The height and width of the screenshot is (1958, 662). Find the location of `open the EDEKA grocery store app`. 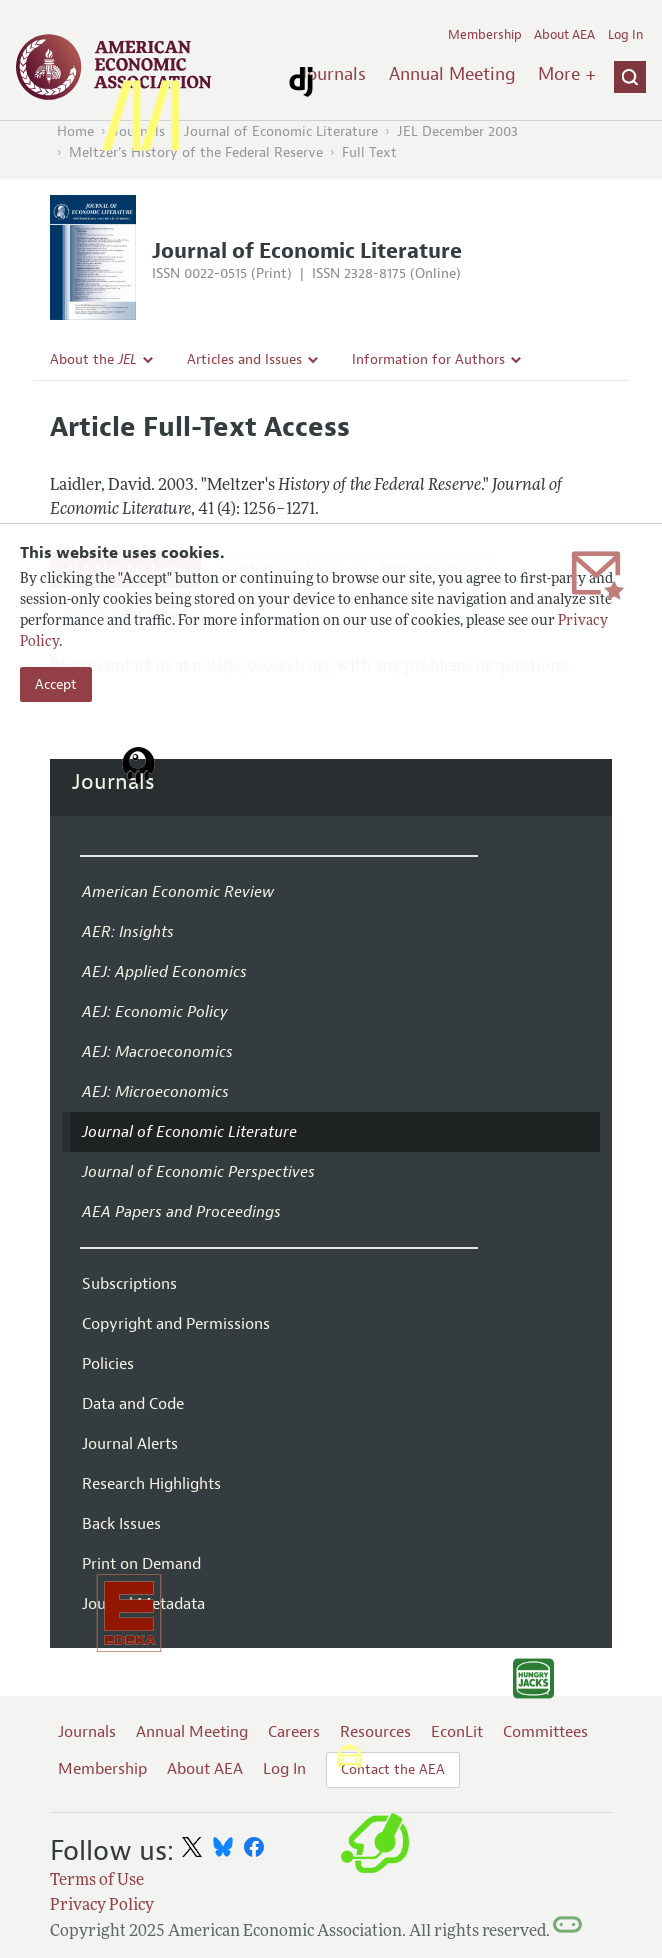

open the EDEKA grocery store app is located at coordinates (129, 1613).